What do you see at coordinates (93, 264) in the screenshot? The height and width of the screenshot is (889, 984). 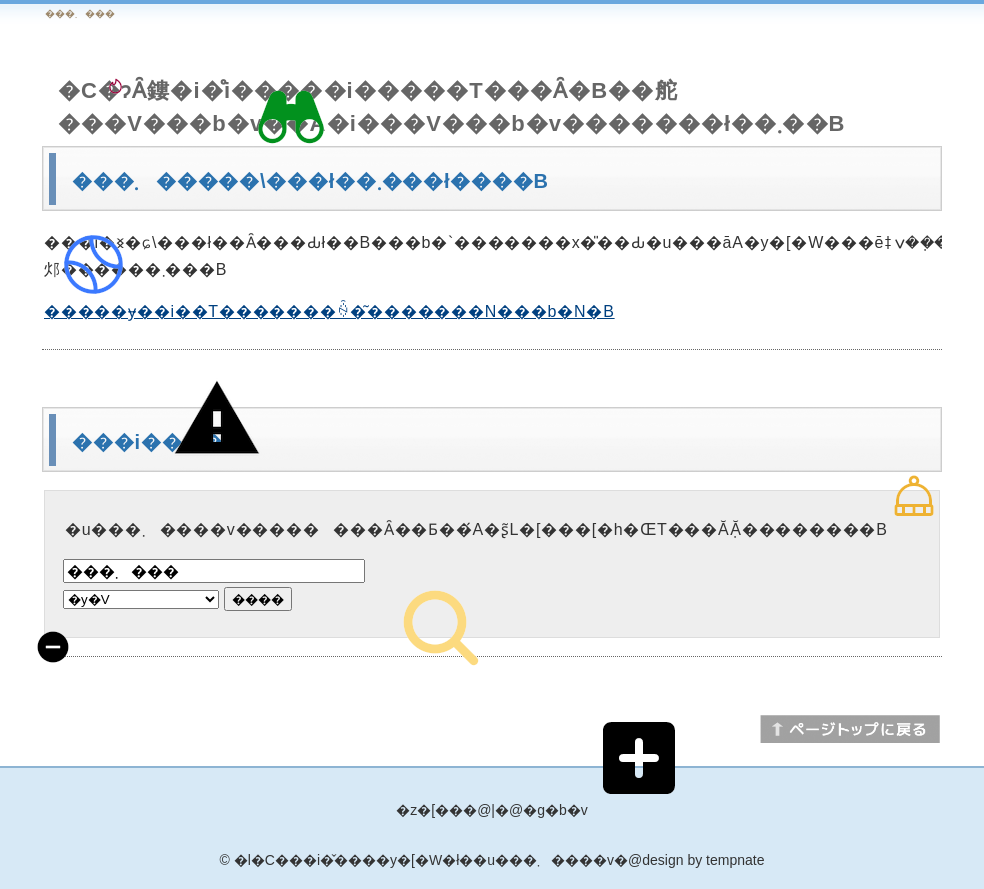 I see `access tennis or racquet sports features` at bounding box center [93, 264].